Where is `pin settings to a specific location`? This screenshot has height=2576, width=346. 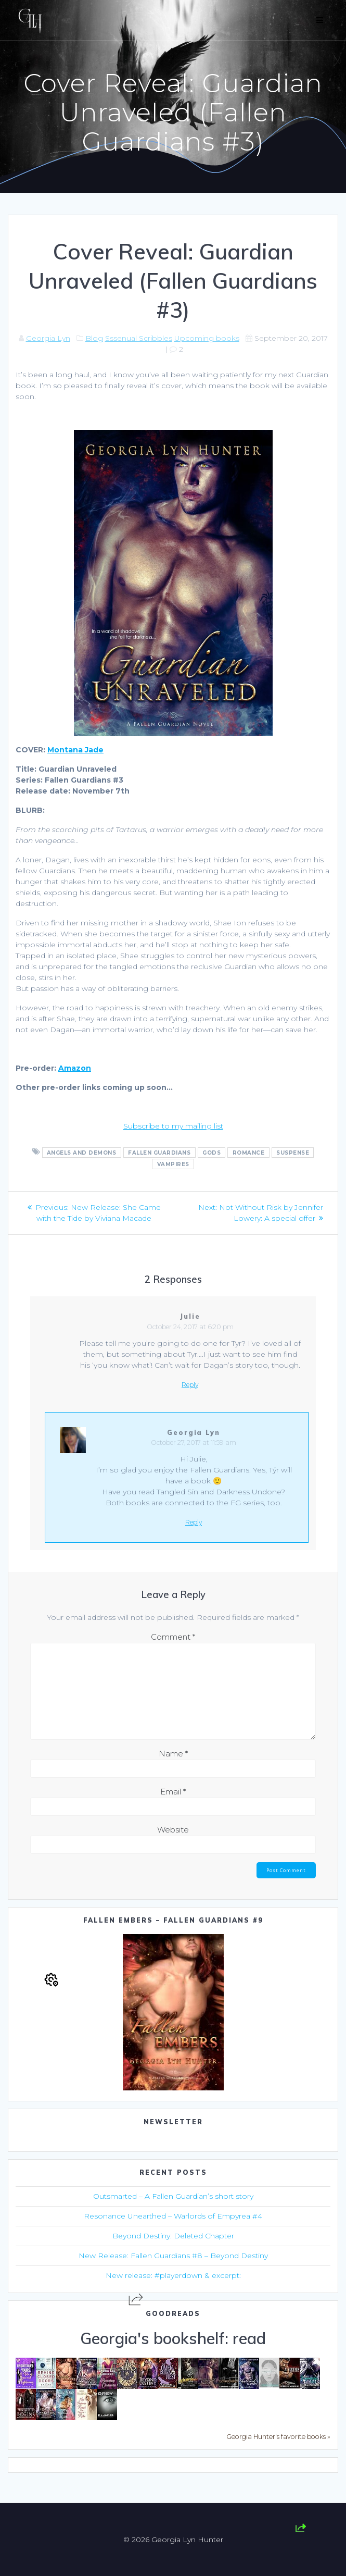 pin settings to a specific location is located at coordinates (51, 1979).